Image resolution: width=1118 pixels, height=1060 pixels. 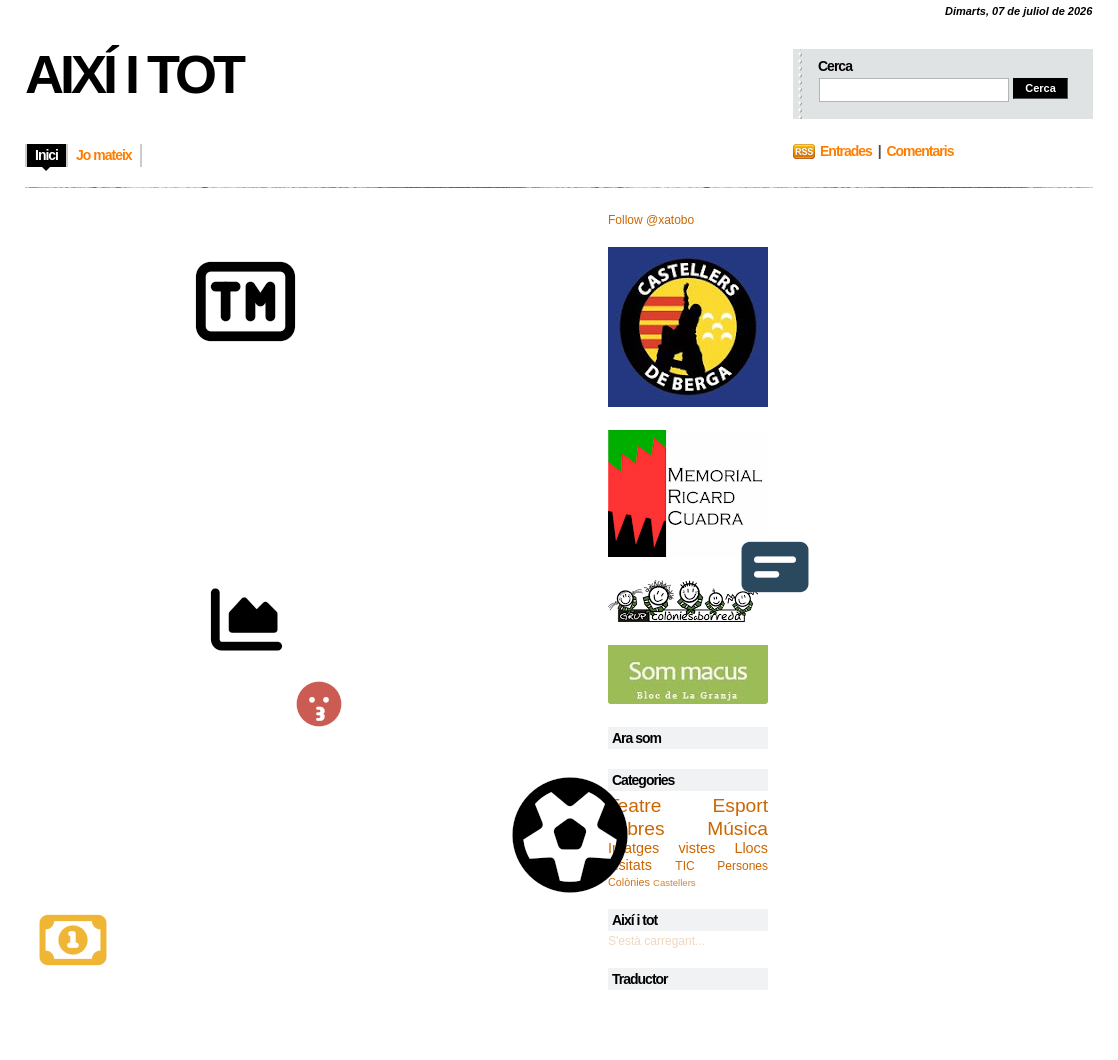 I want to click on indicates trademarked content or branding, so click(x=245, y=301).